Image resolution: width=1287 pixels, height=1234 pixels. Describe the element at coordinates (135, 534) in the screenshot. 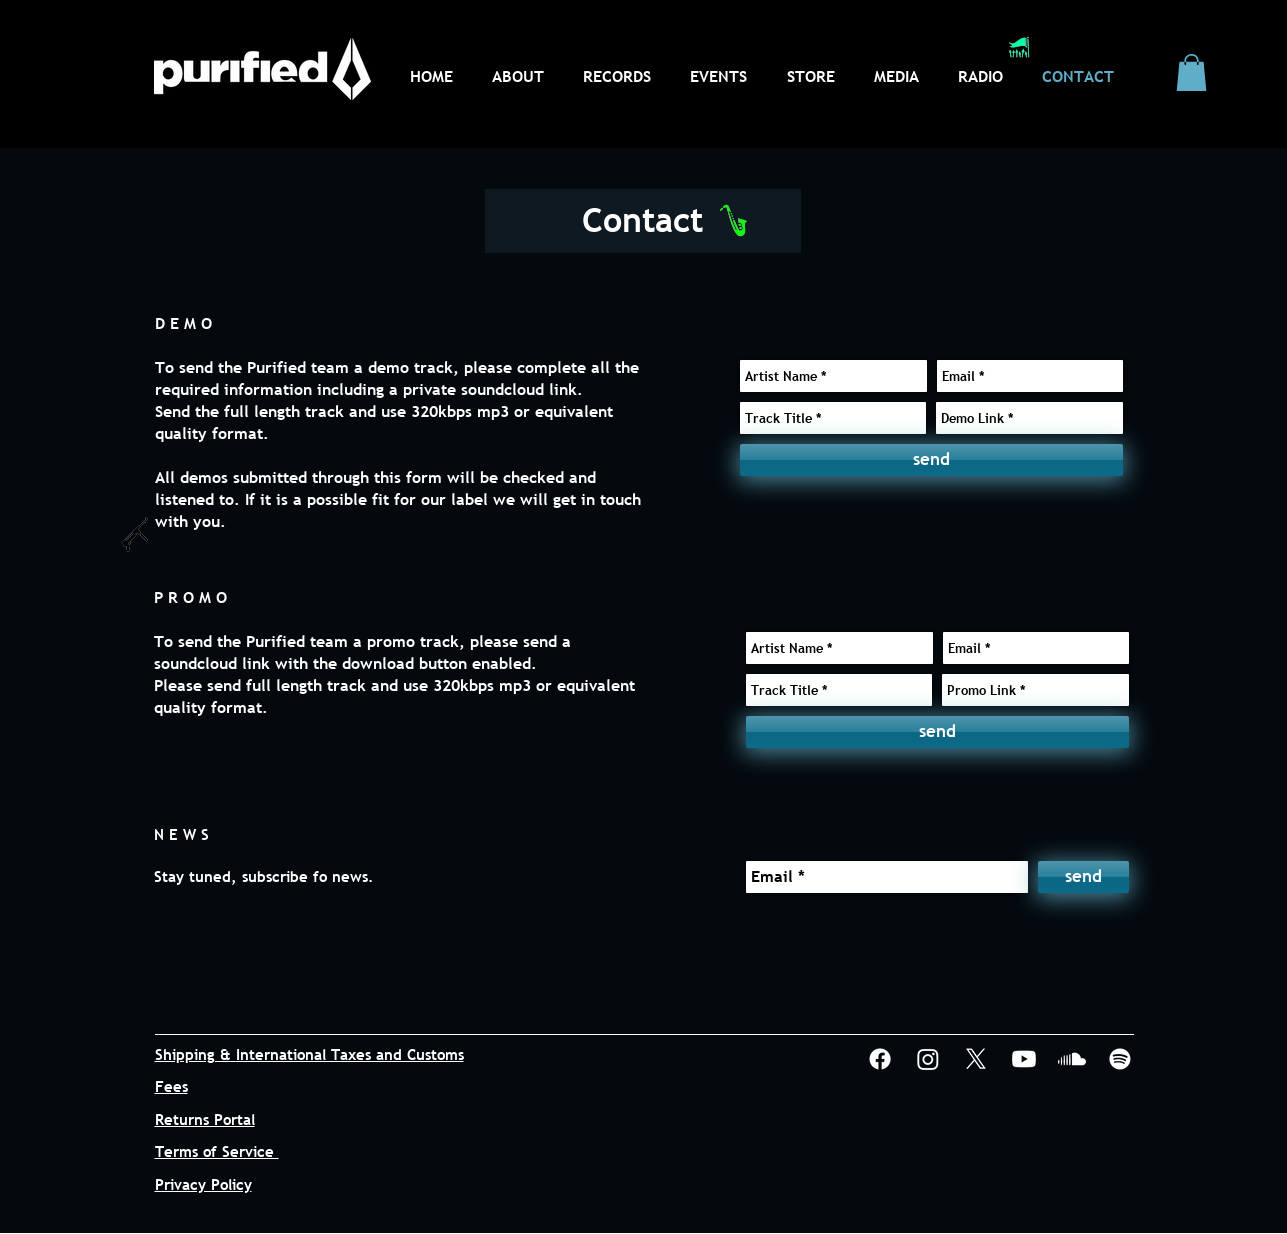

I see `select submachine gun weapon in game` at that location.